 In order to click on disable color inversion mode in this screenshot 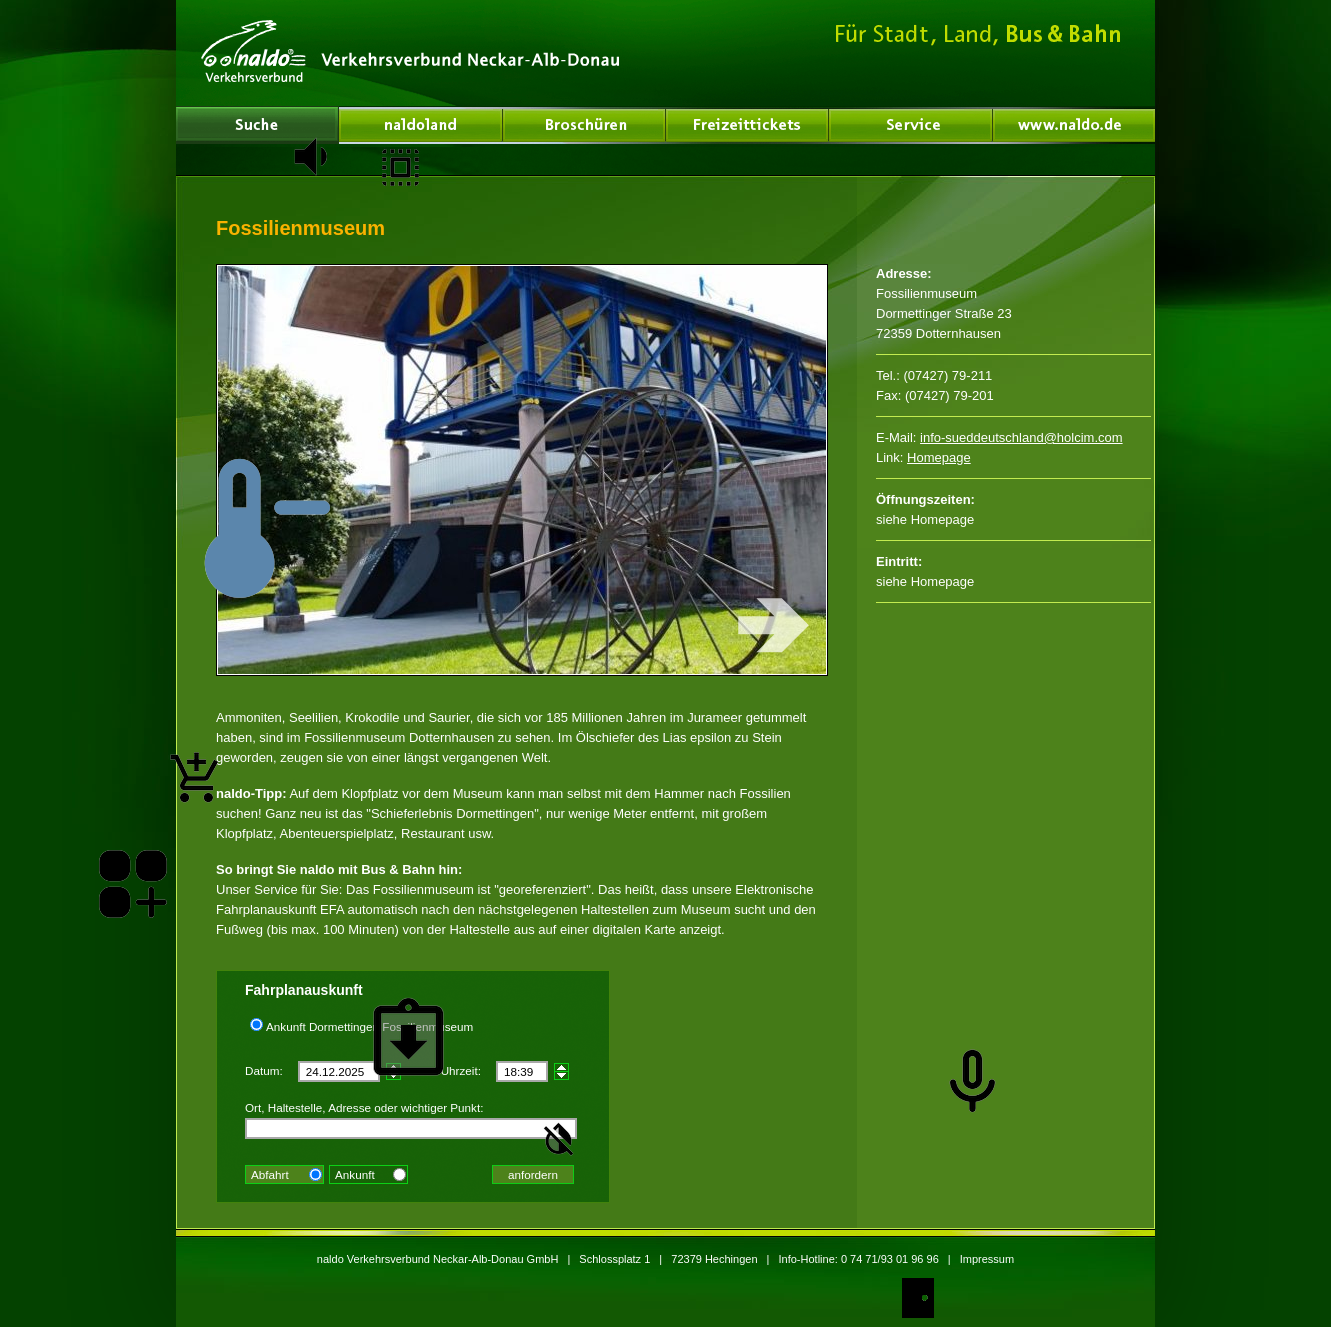, I will do `click(558, 1138)`.